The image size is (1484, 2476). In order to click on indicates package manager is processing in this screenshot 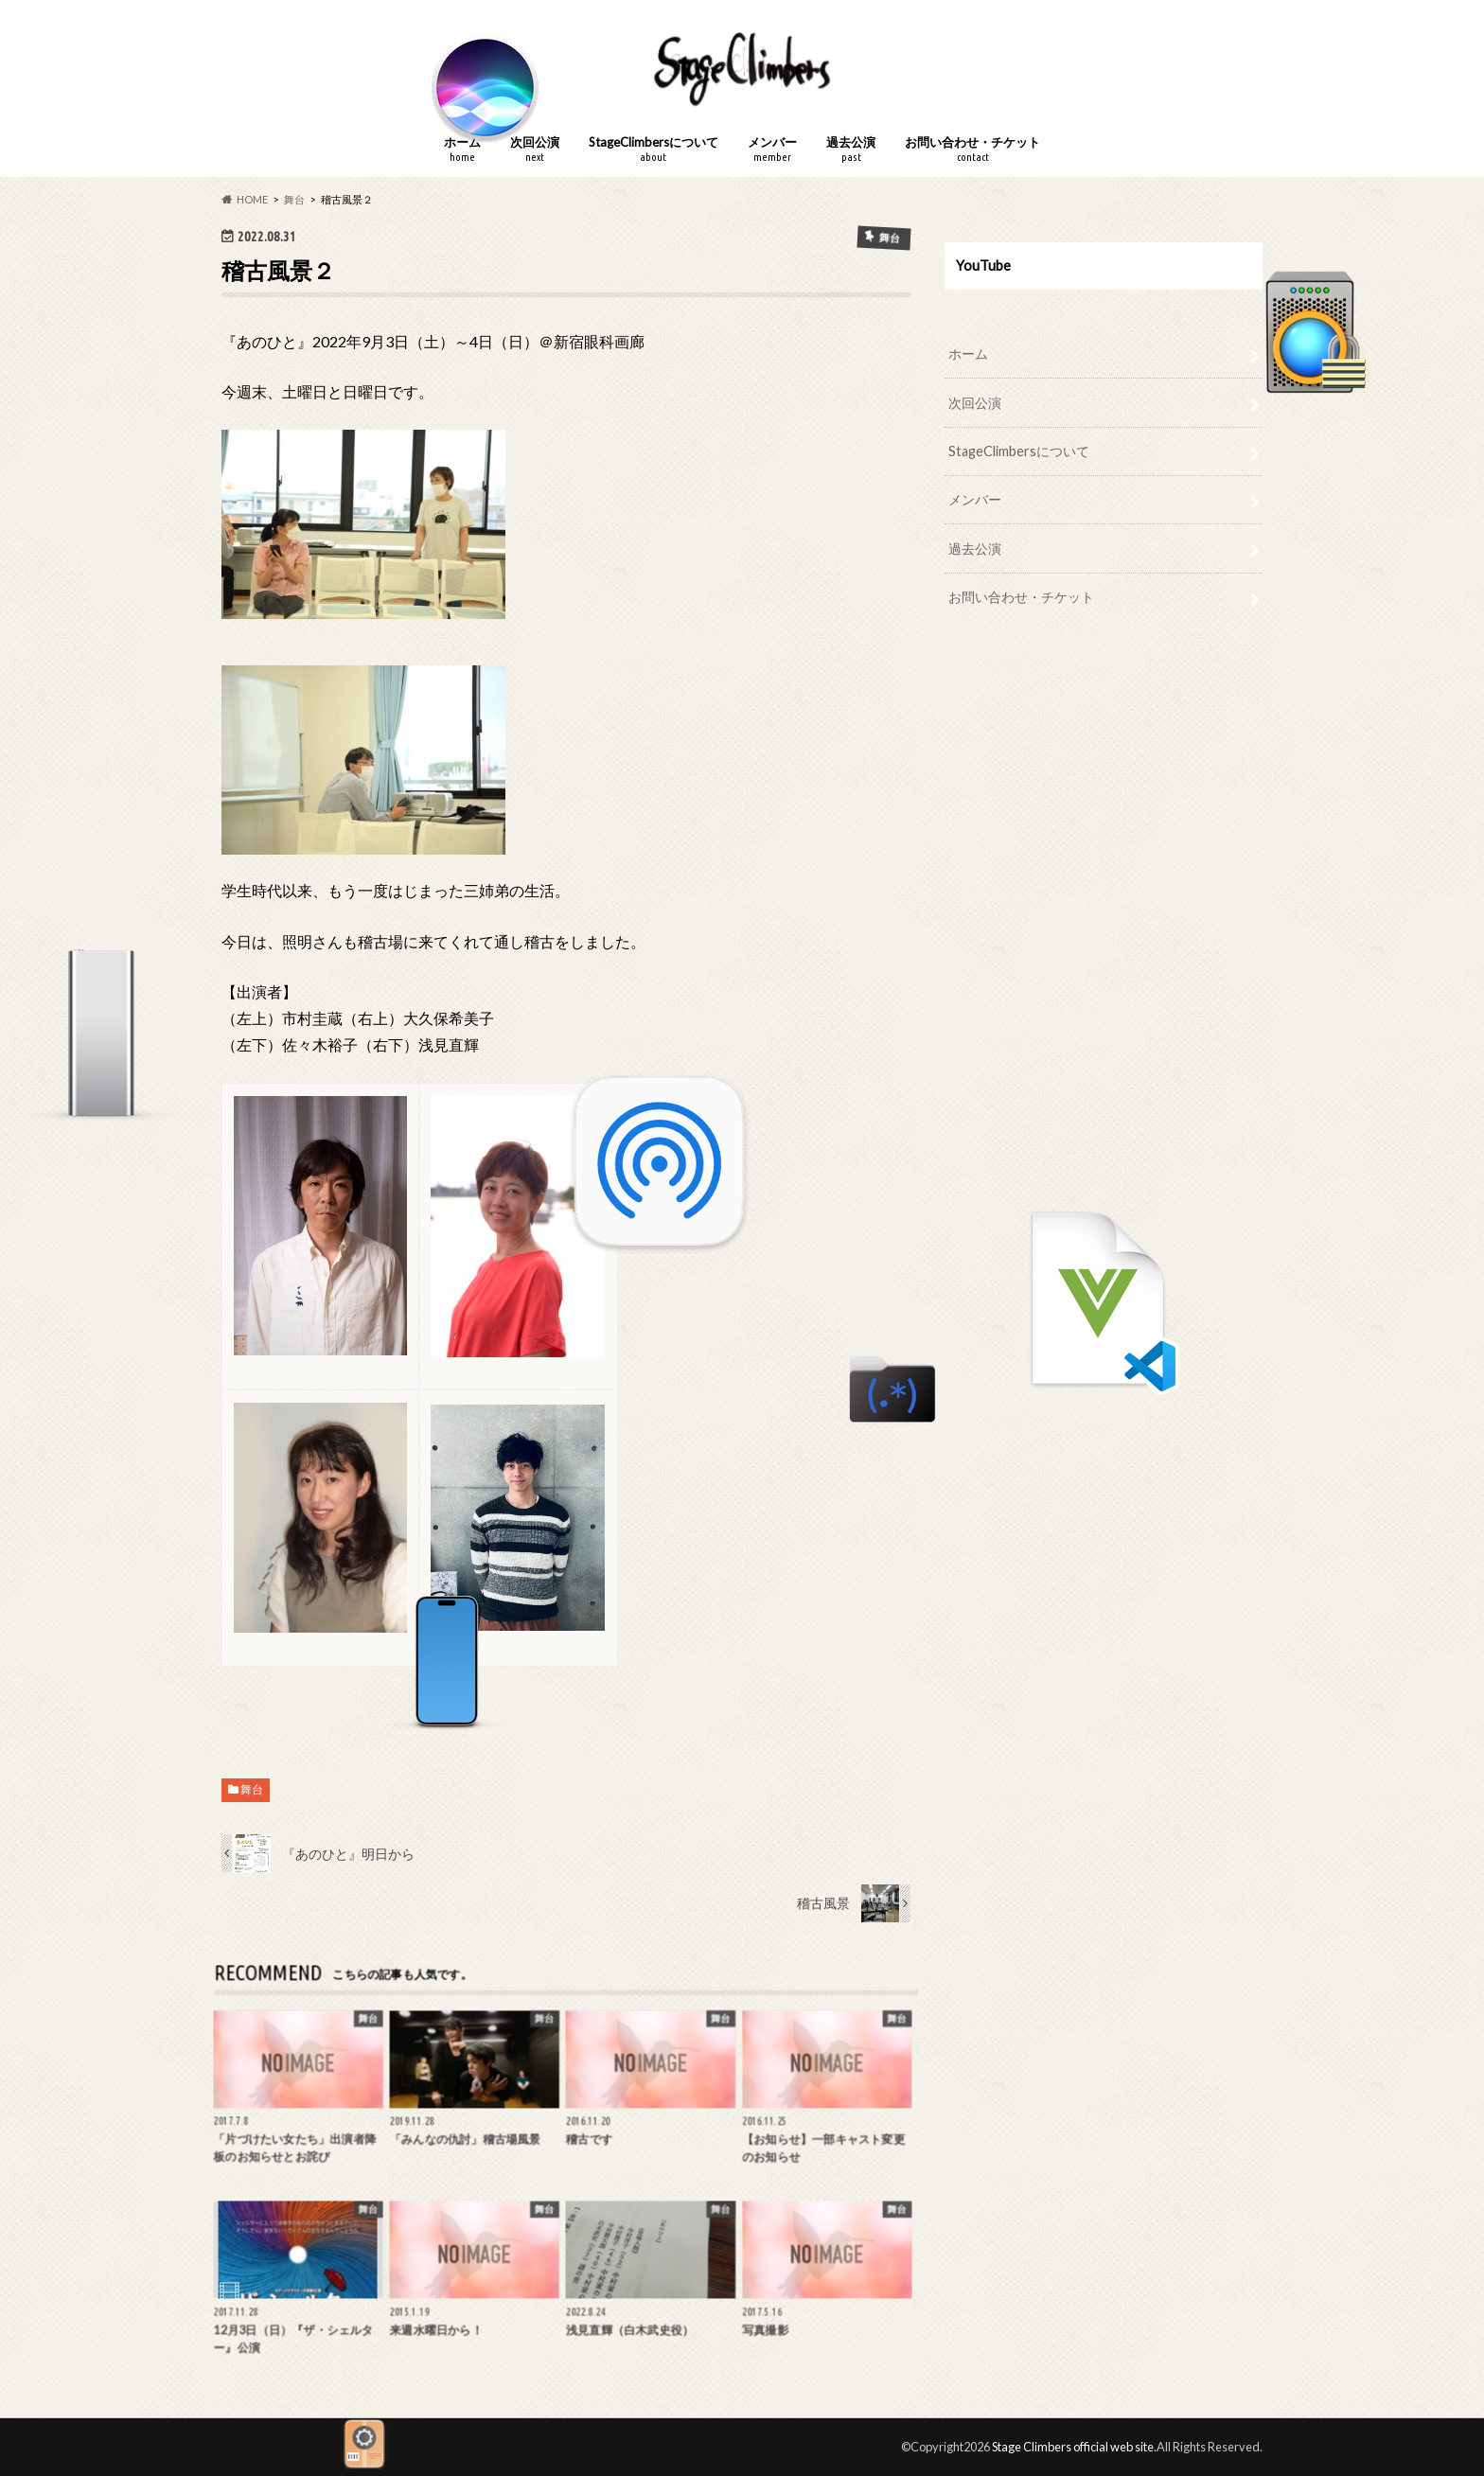, I will do `click(364, 2444)`.